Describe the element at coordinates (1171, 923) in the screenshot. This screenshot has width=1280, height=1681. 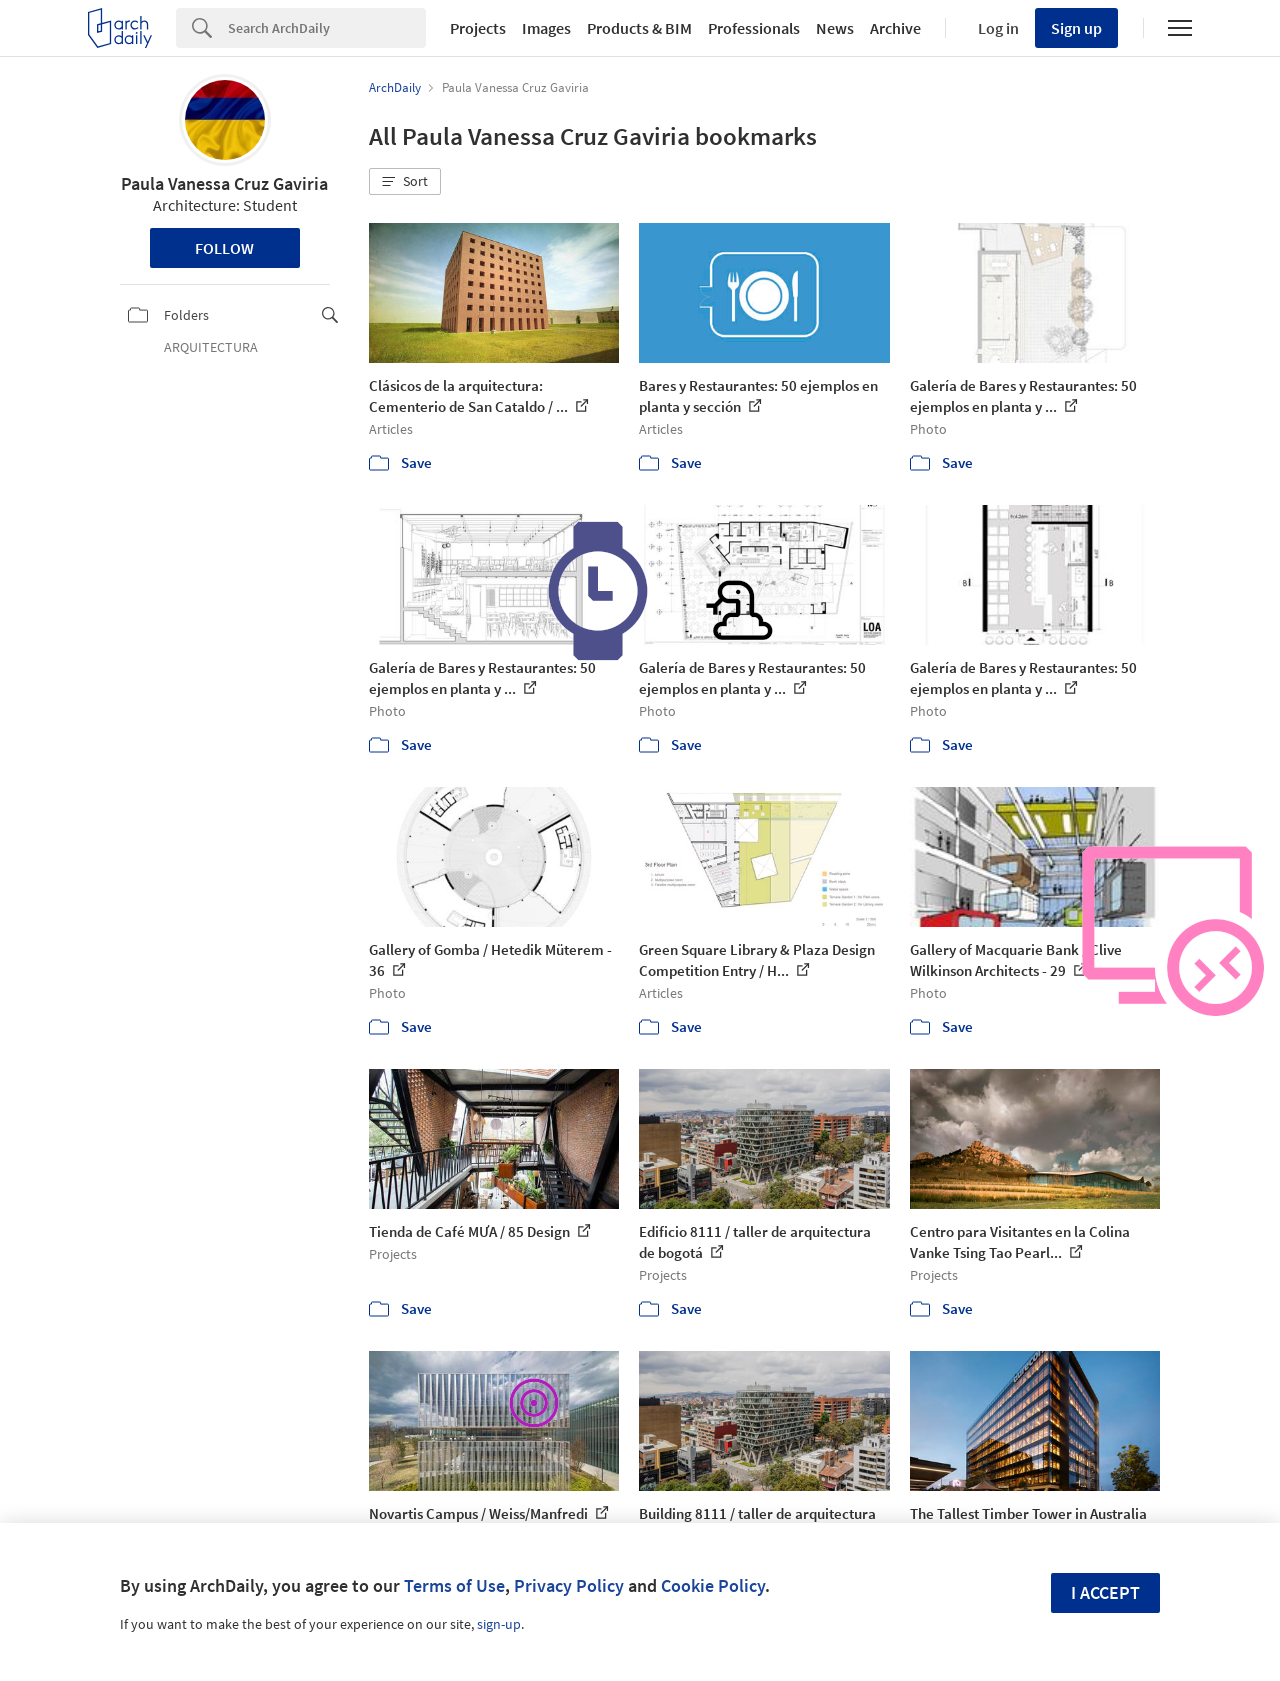
I see `access remote desktop connections` at that location.